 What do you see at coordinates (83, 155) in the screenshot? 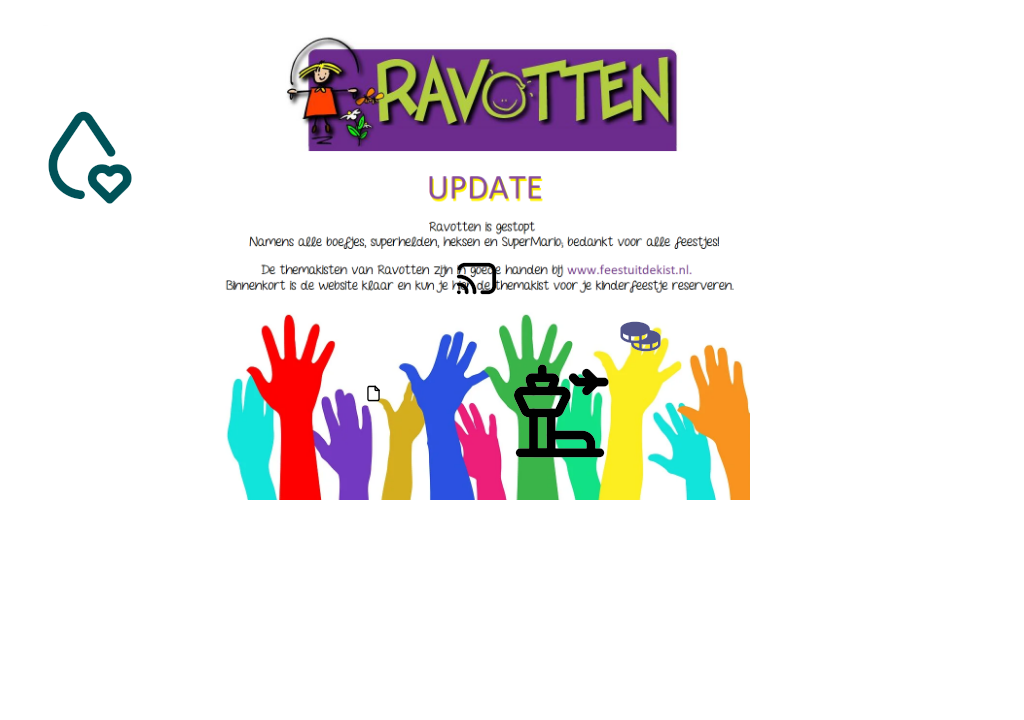
I see `donate blood or support blood donation` at bounding box center [83, 155].